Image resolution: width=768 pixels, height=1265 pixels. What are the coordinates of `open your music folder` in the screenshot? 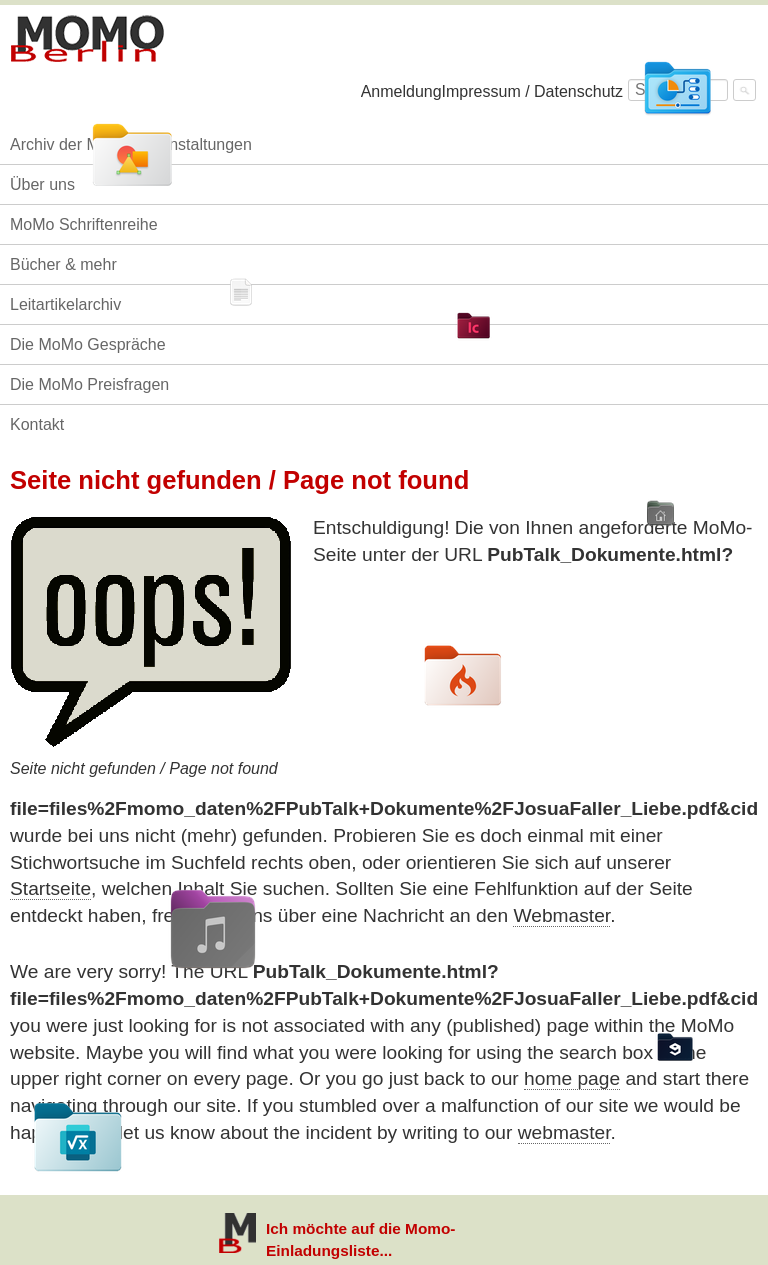 It's located at (213, 929).